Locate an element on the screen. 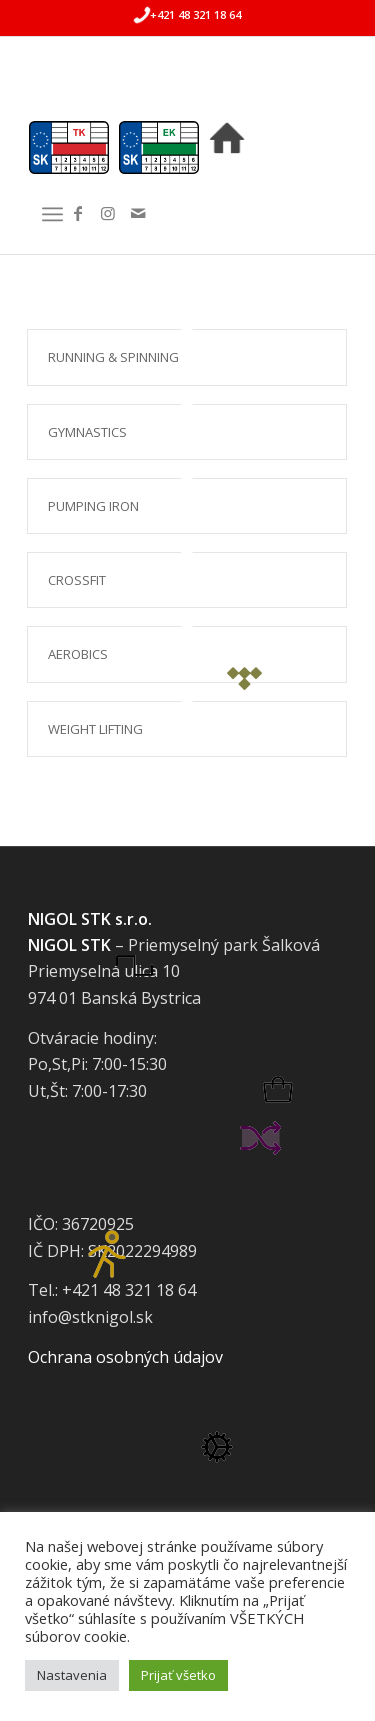 This screenshot has height=1721, width=375. walking directions or pedestrian navigation mode is located at coordinates (107, 1254).